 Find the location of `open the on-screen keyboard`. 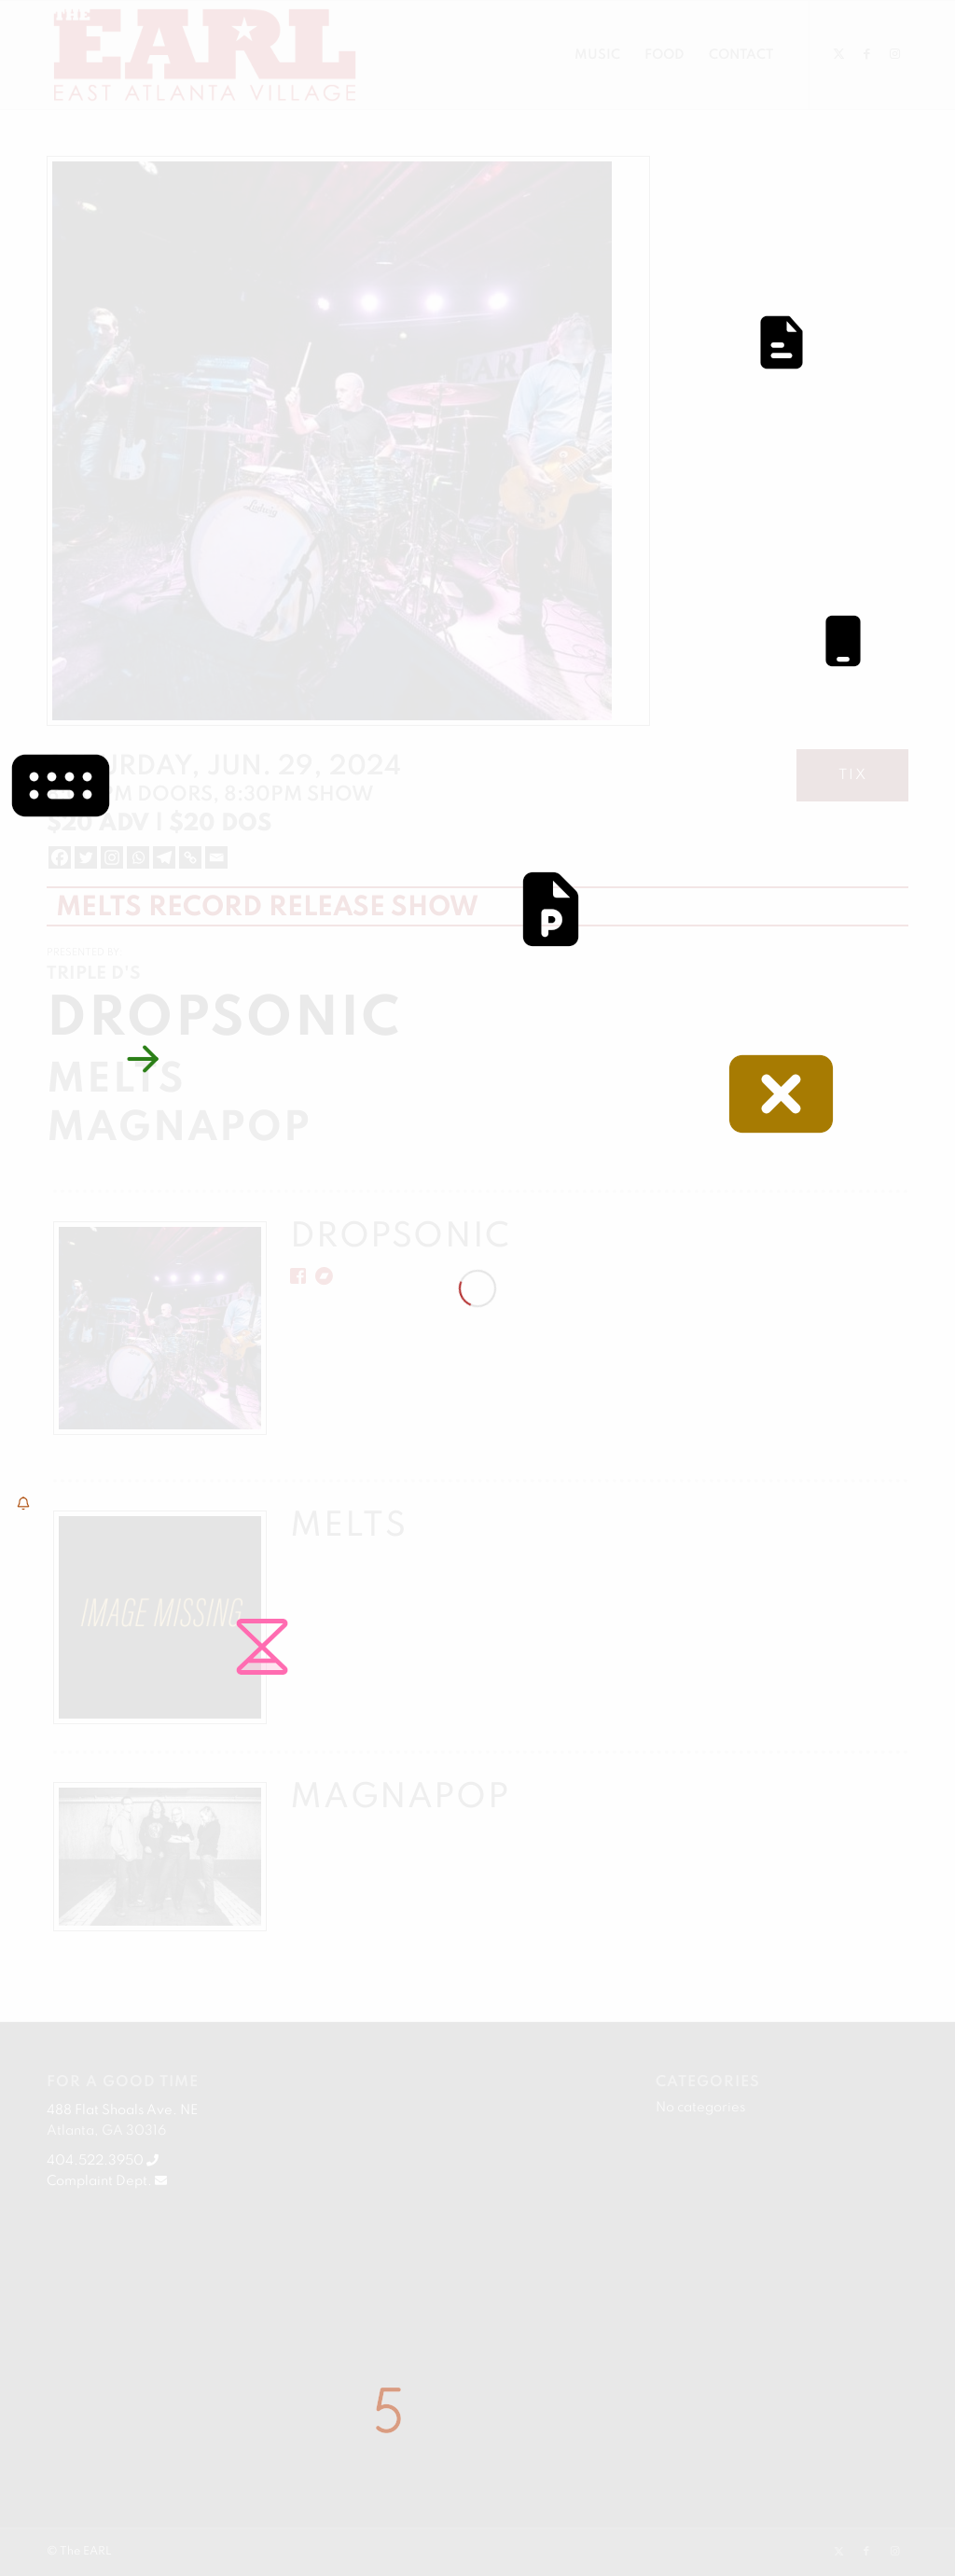

open the on-screen keyboard is located at coordinates (61, 786).